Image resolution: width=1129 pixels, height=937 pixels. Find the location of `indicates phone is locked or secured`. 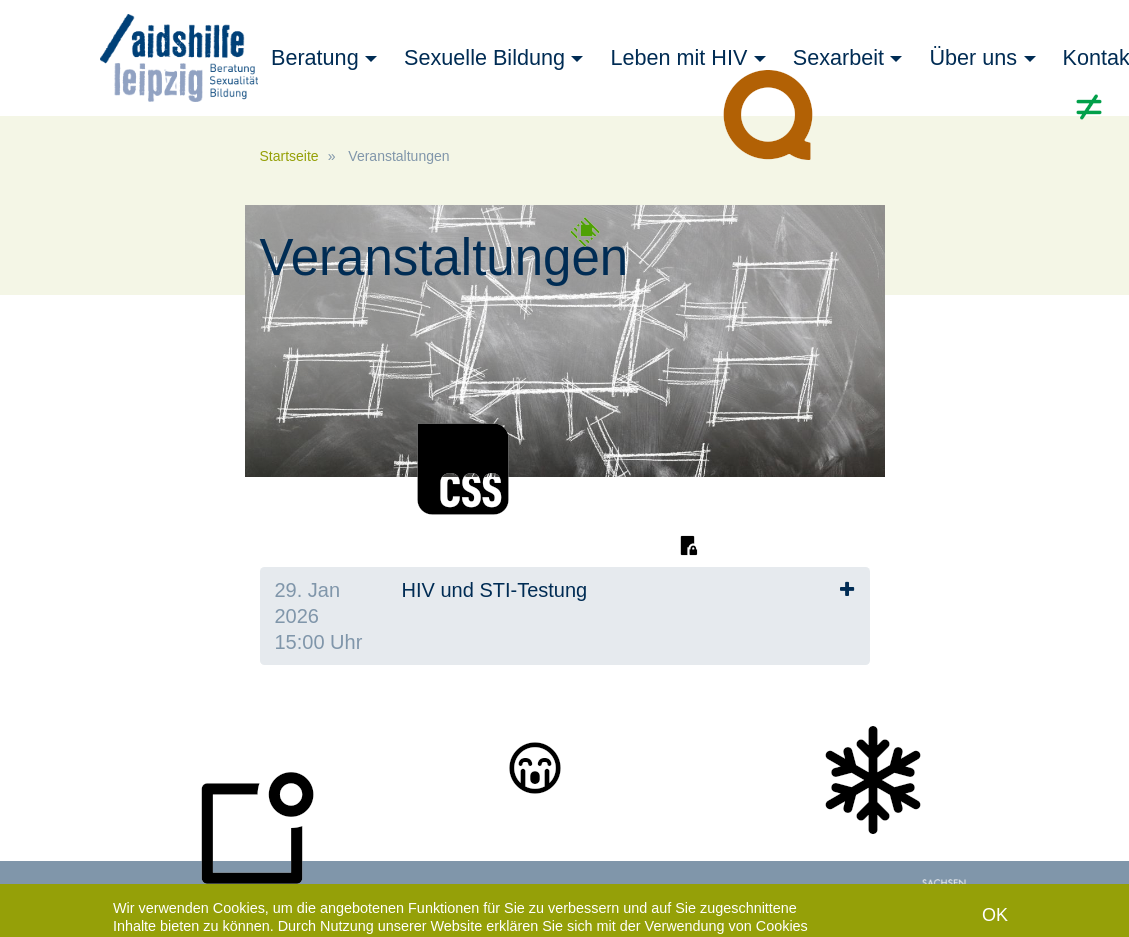

indicates phone is locked or secured is located at coordinates (687, 545).